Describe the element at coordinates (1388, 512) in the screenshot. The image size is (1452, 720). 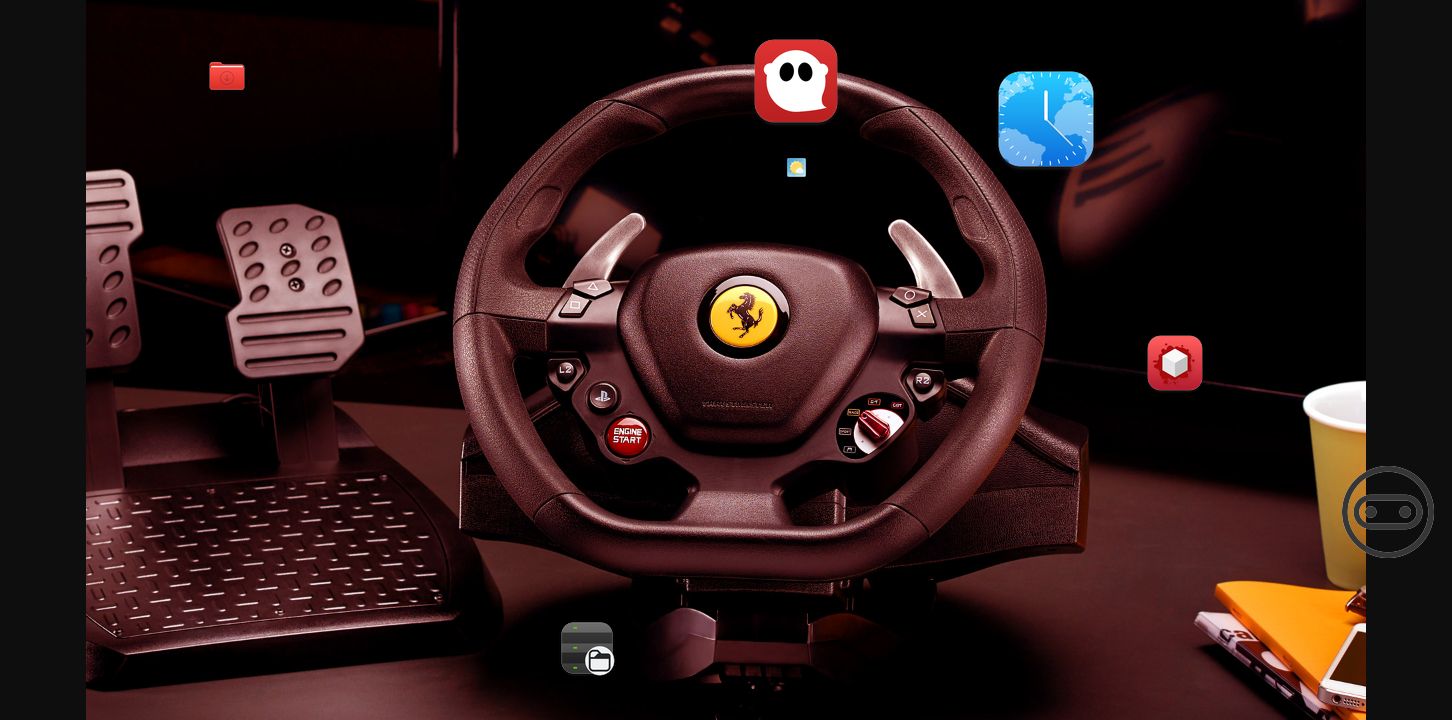
I see `launch the GNOME Robots game` at that location.